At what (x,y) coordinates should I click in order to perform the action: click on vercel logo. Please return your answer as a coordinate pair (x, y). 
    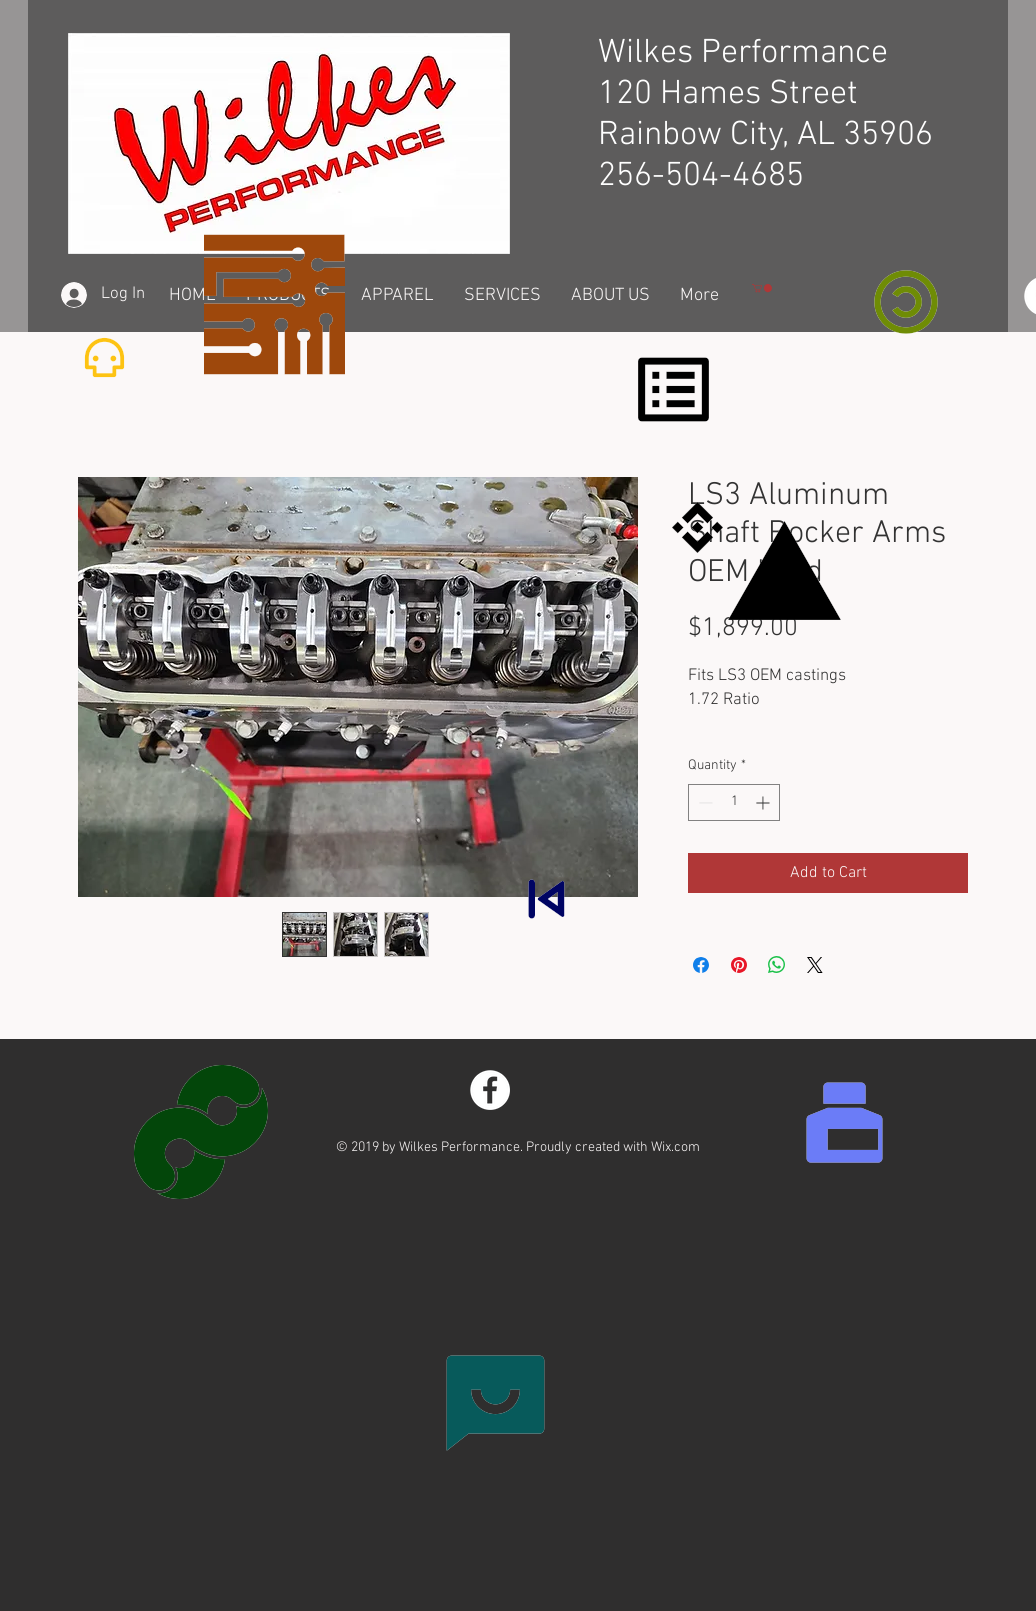
    Looking at the image, I should click on (784, 570).